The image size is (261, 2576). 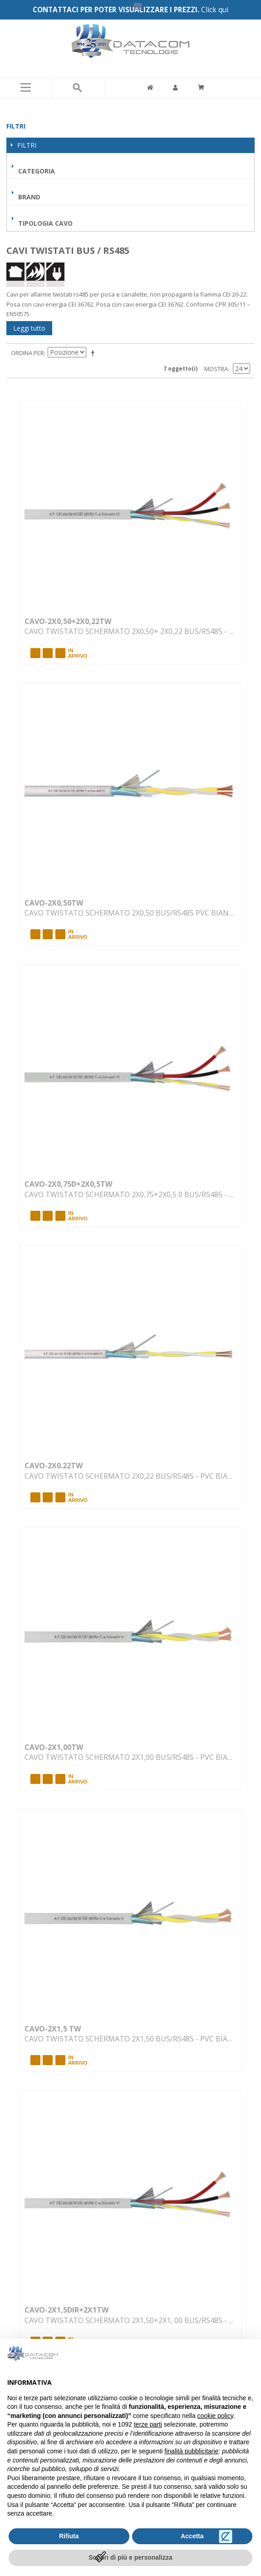 I want to click on access painting or drawing tools, so click(x=100, y=2556).